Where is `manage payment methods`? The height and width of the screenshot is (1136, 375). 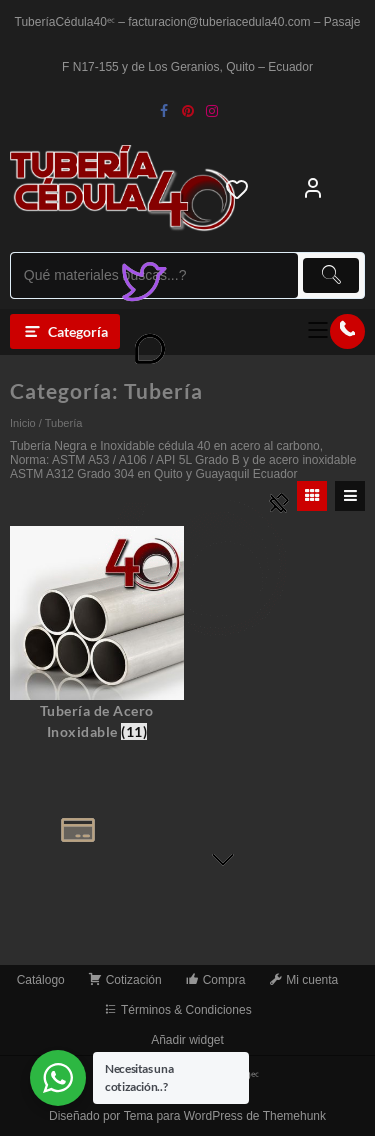
manage payment methods is located at coordinates (78, 830).